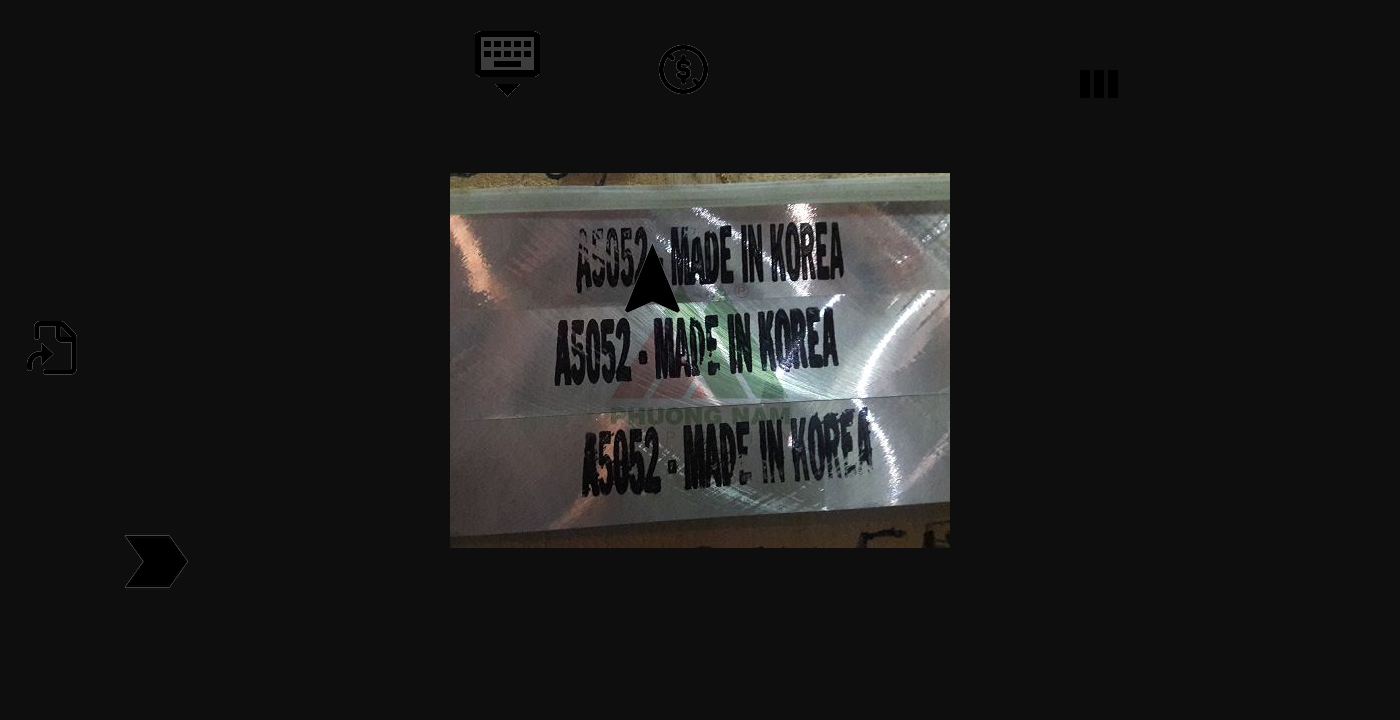  What do you see at coordinates (507, 60) in the screenshot?
I see `hide the on-screen keyboard` at bounding box center [507, 60].